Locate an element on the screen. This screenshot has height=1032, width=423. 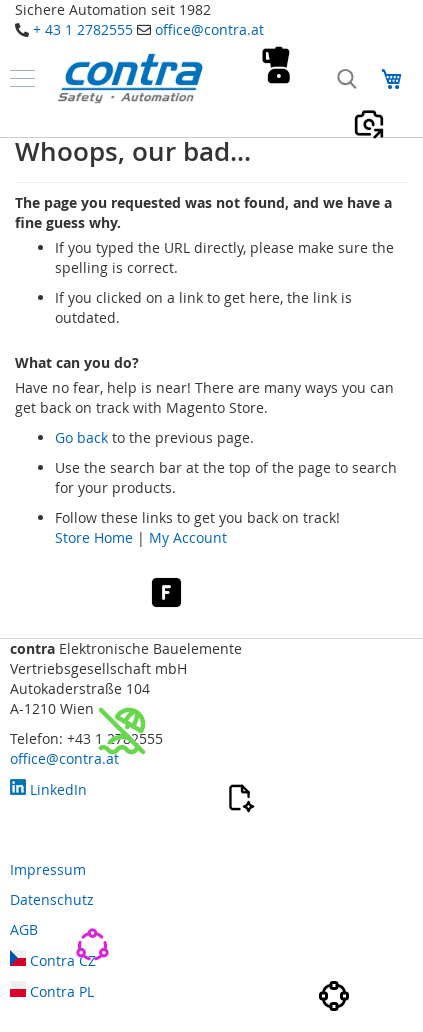
beach or coastal area unavailable is located at coordinates (122, 731).